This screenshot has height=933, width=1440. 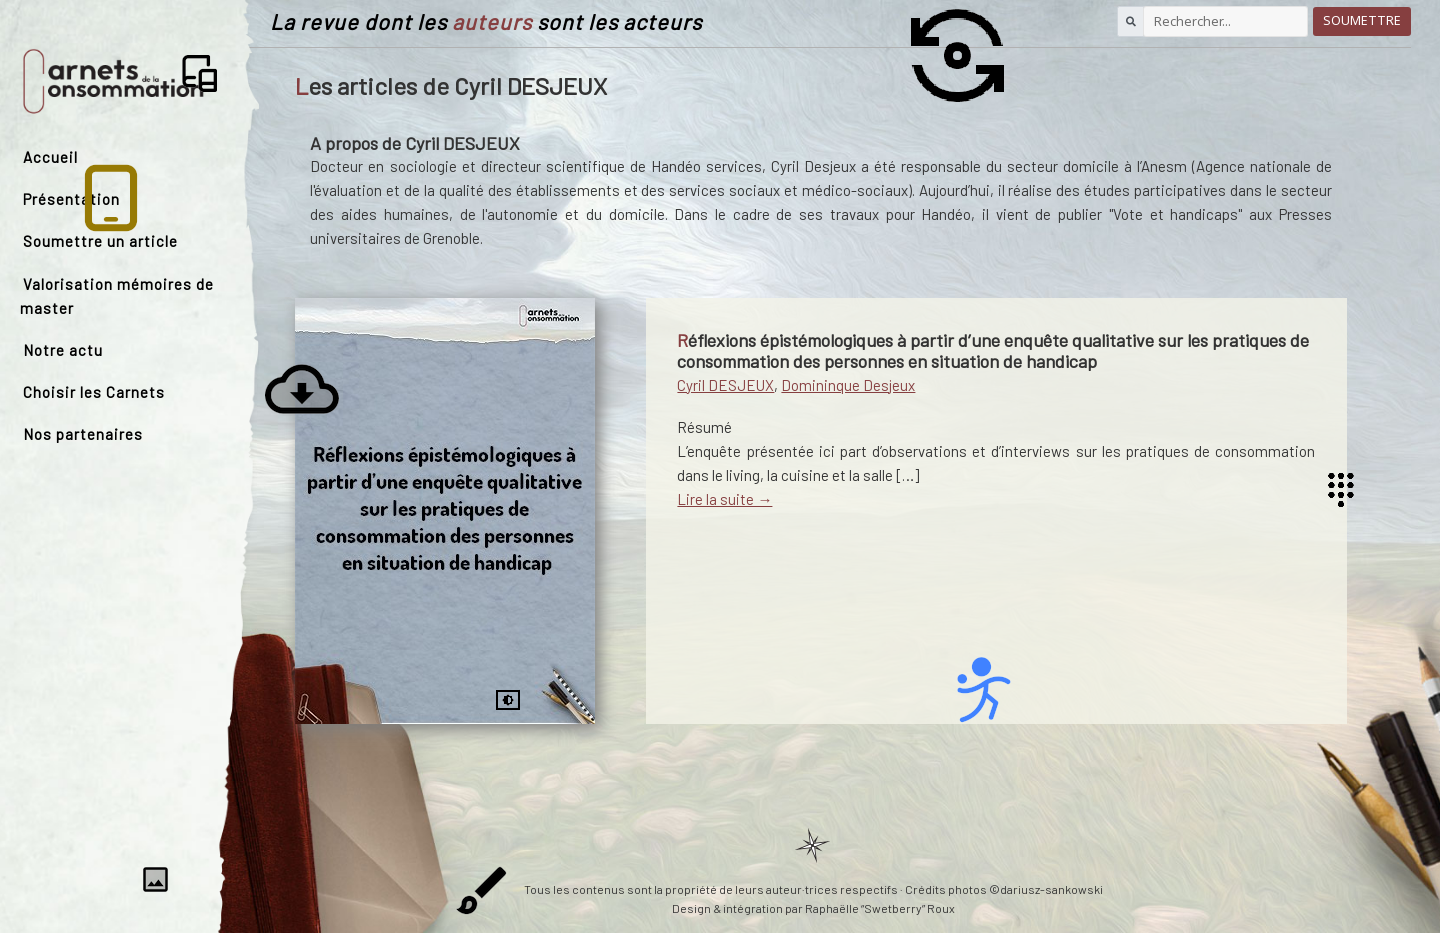 I want to click on open the phone dialpad, so click(x=1341, y=490).